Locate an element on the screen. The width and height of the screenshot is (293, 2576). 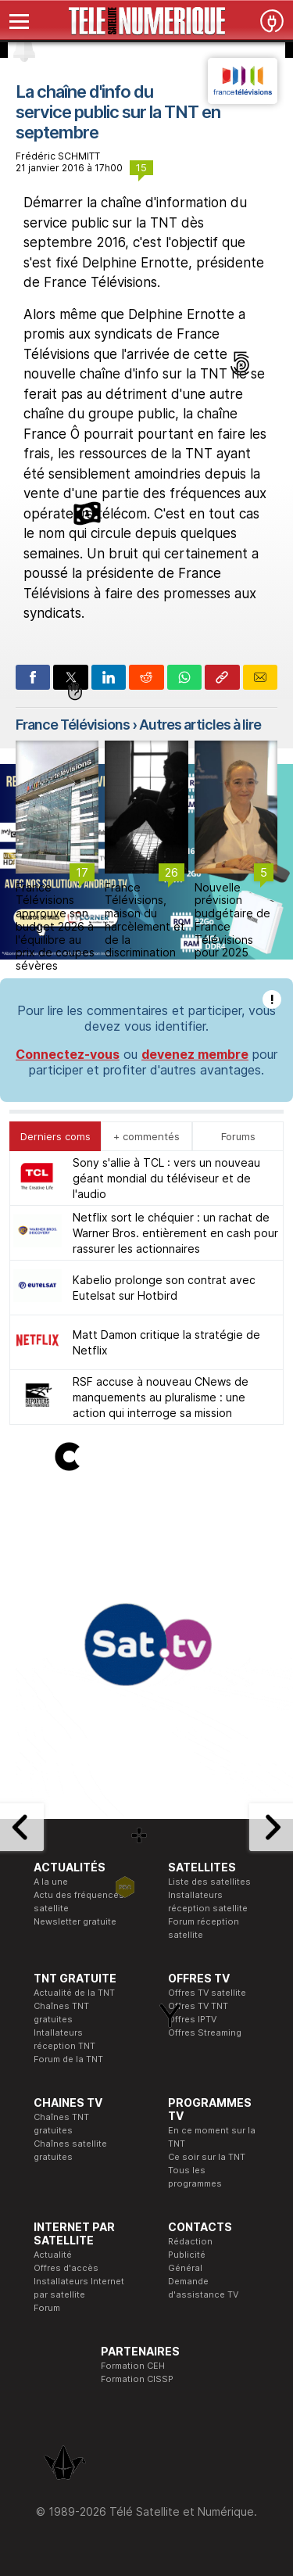
represents the letter Y in text or labeling is located at coordinates (170, 2015).